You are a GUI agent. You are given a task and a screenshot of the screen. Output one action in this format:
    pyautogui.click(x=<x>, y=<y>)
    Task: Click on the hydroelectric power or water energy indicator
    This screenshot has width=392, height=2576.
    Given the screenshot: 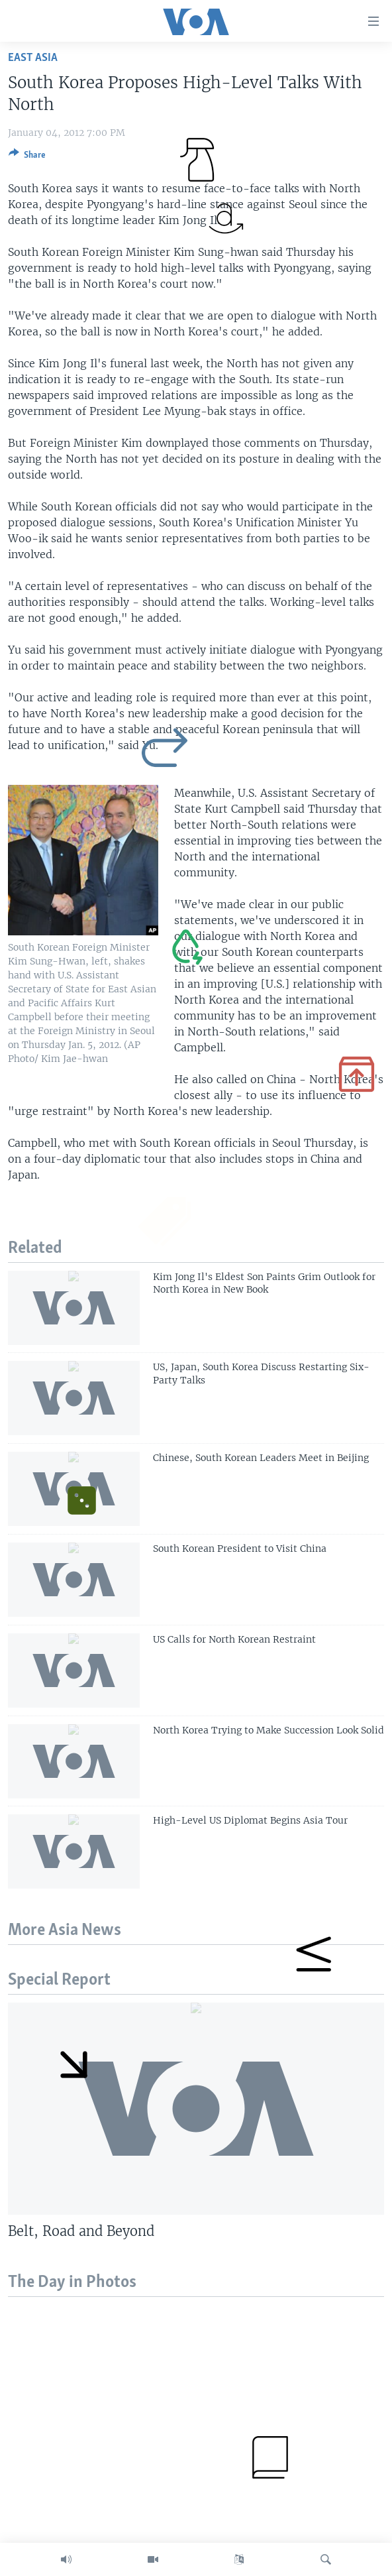 What is the action you would take?
    pyautogui.click(x=185, y=946)
    